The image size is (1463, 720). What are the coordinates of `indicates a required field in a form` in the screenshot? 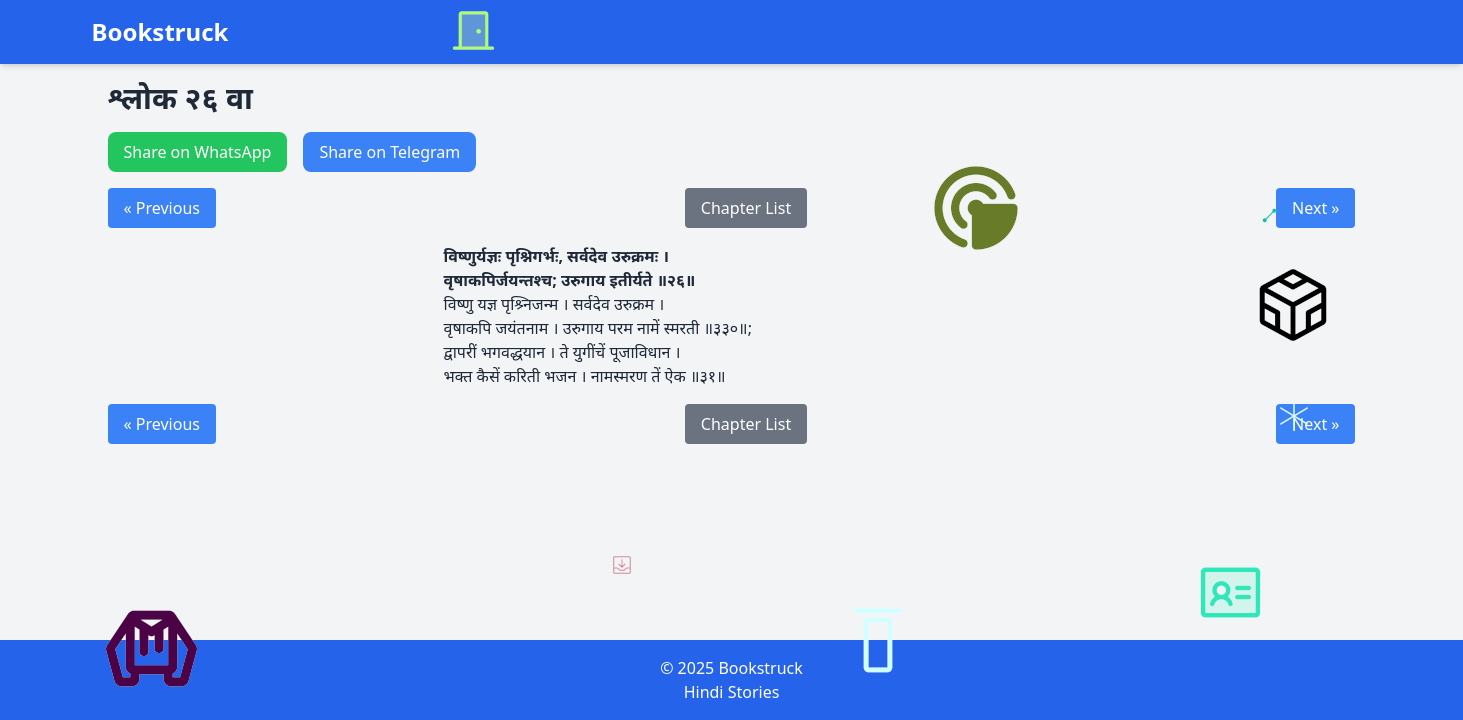 It's located at (1294, 416).